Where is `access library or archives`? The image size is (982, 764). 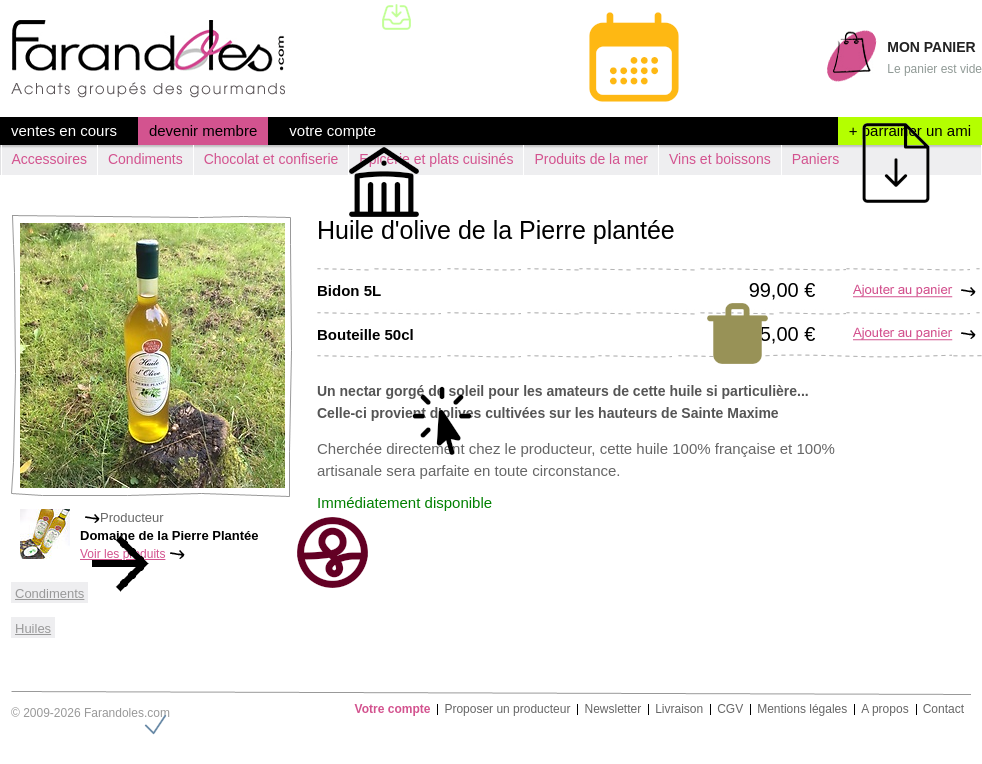 access library or archives is located at coordinates (384, 182).